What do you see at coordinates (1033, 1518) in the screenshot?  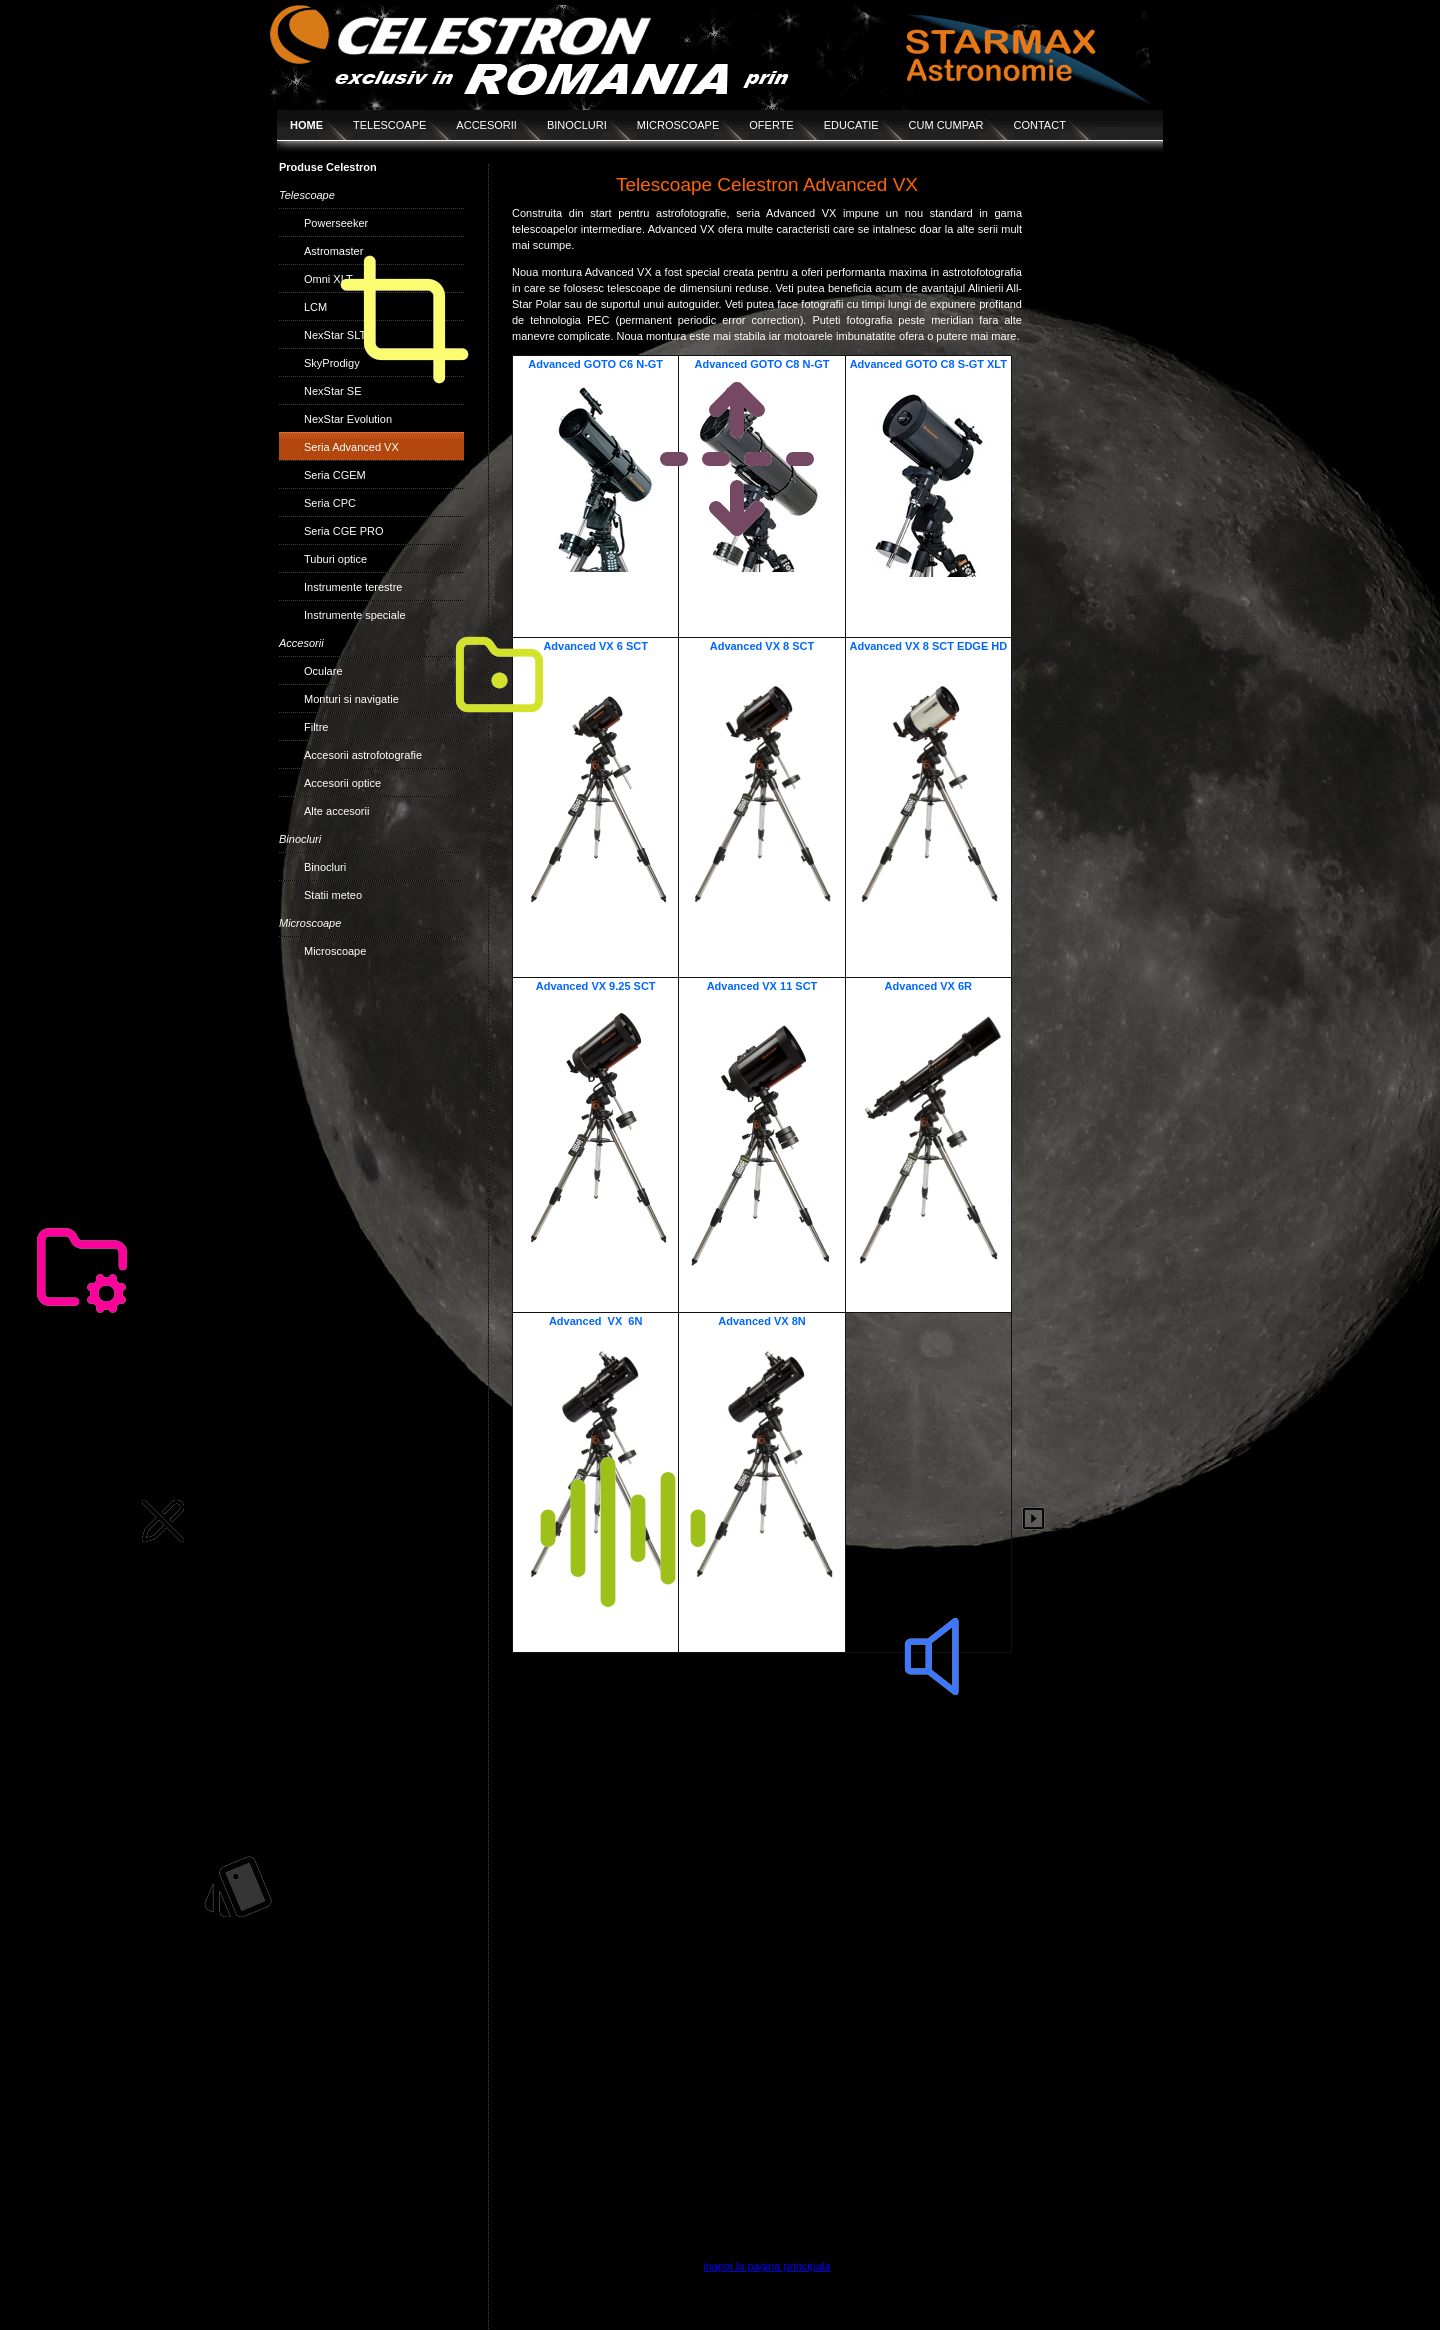 I see `start a slideshow presentation` at bounding box center [1033, 1518].